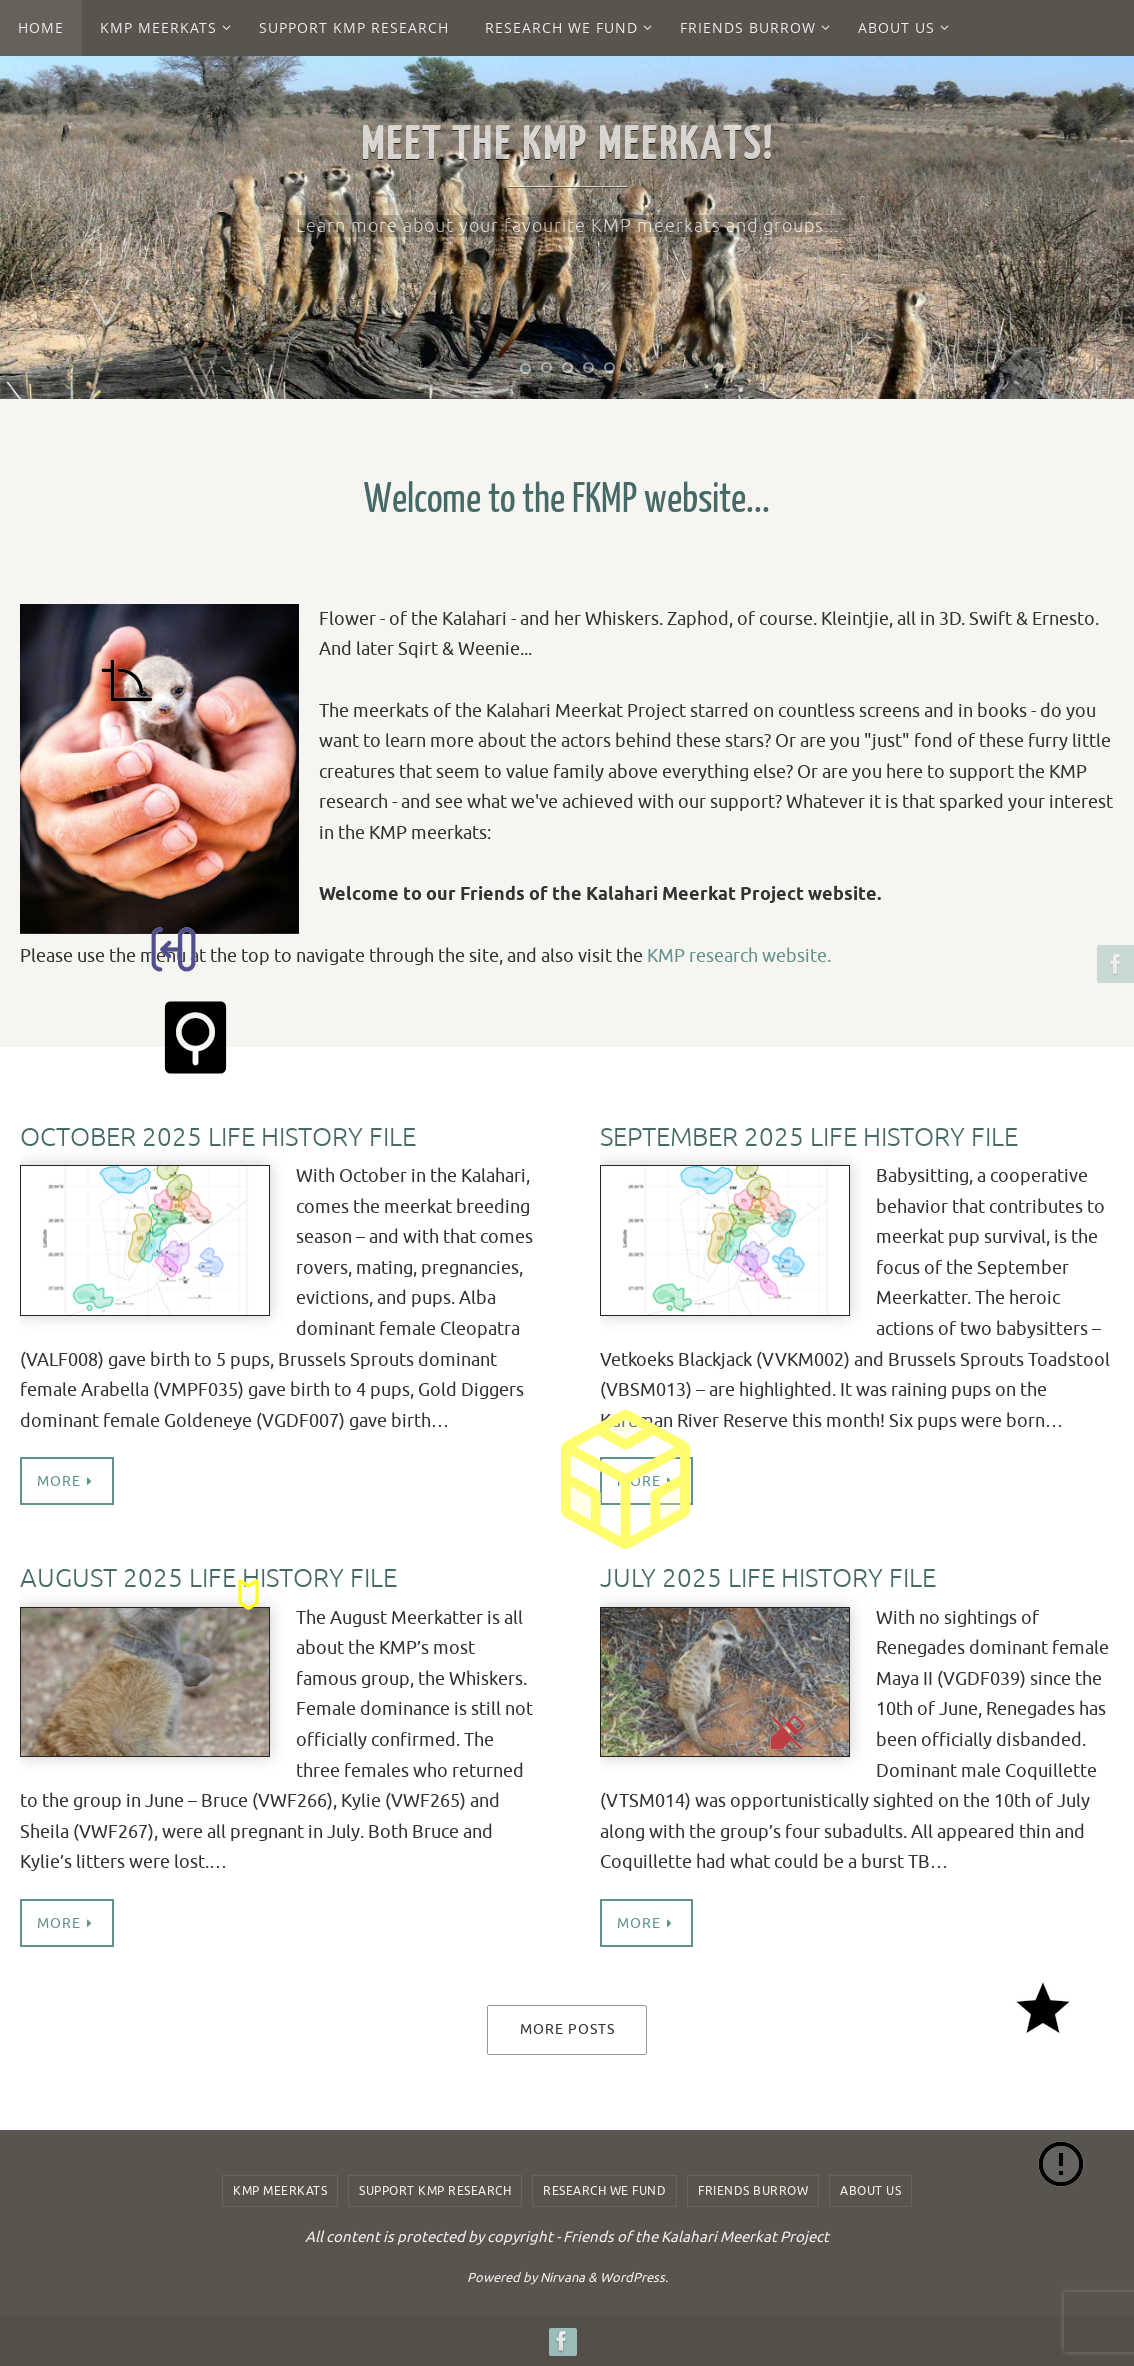  What do you see at coordinates (787, 1733) in the screenshot?
I see `editing is disabled or unavailable` at bounding box center [787, 1733].